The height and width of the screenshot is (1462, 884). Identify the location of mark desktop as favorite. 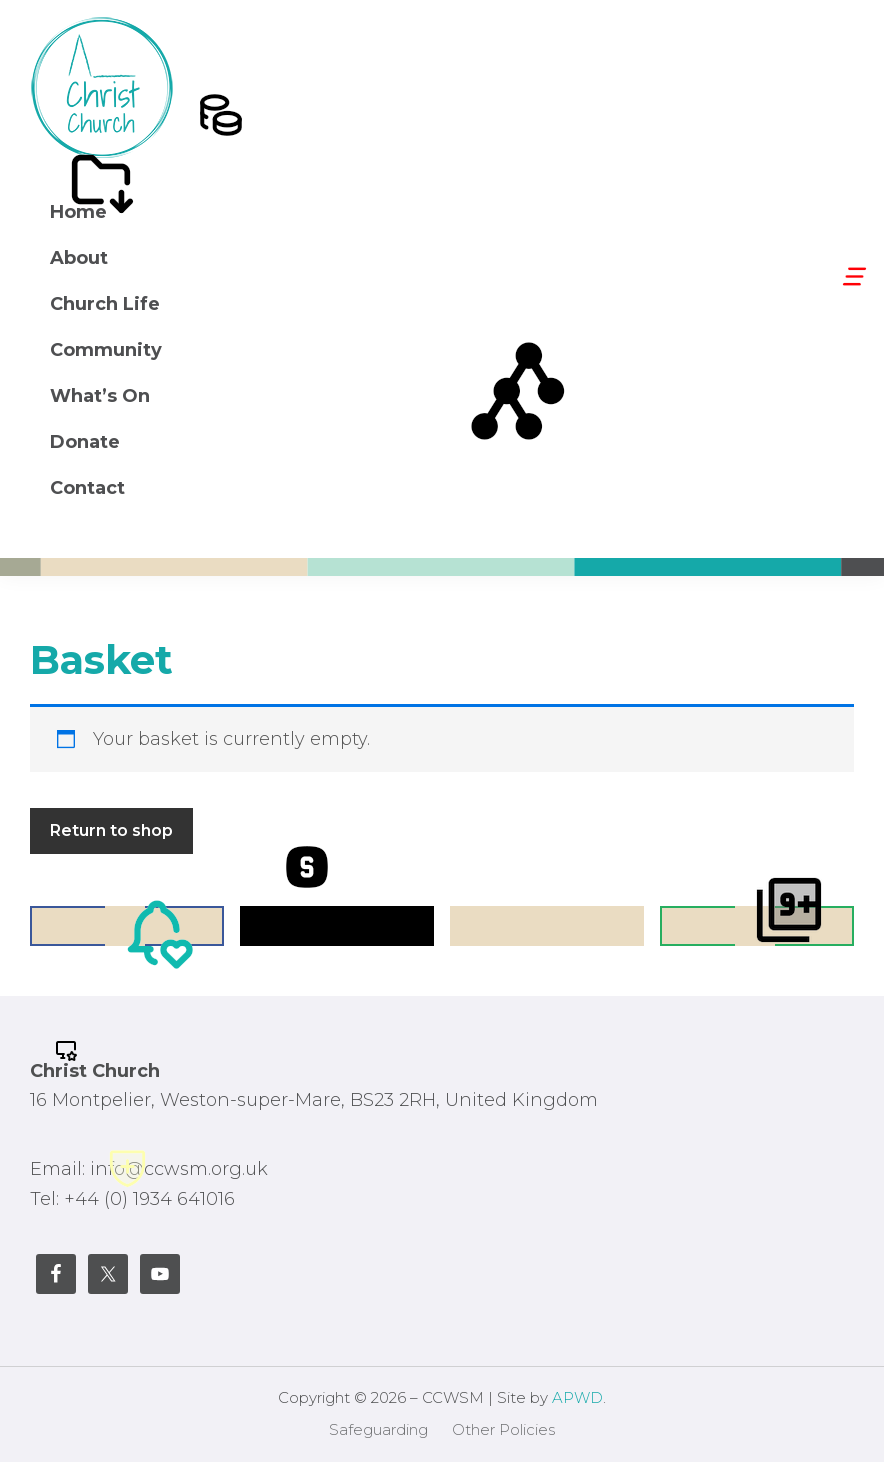
(66, 1050).